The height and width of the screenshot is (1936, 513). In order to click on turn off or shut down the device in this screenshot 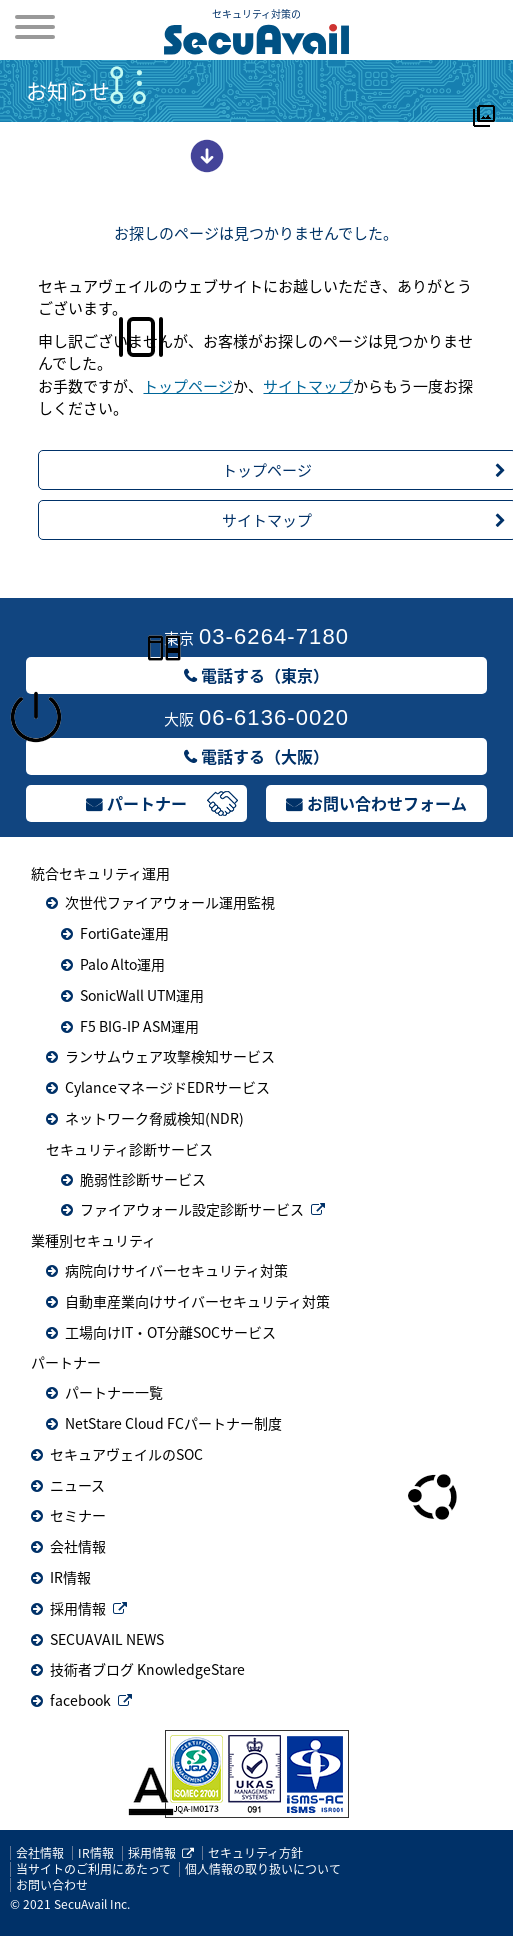, I will do `click(36, 717)`.